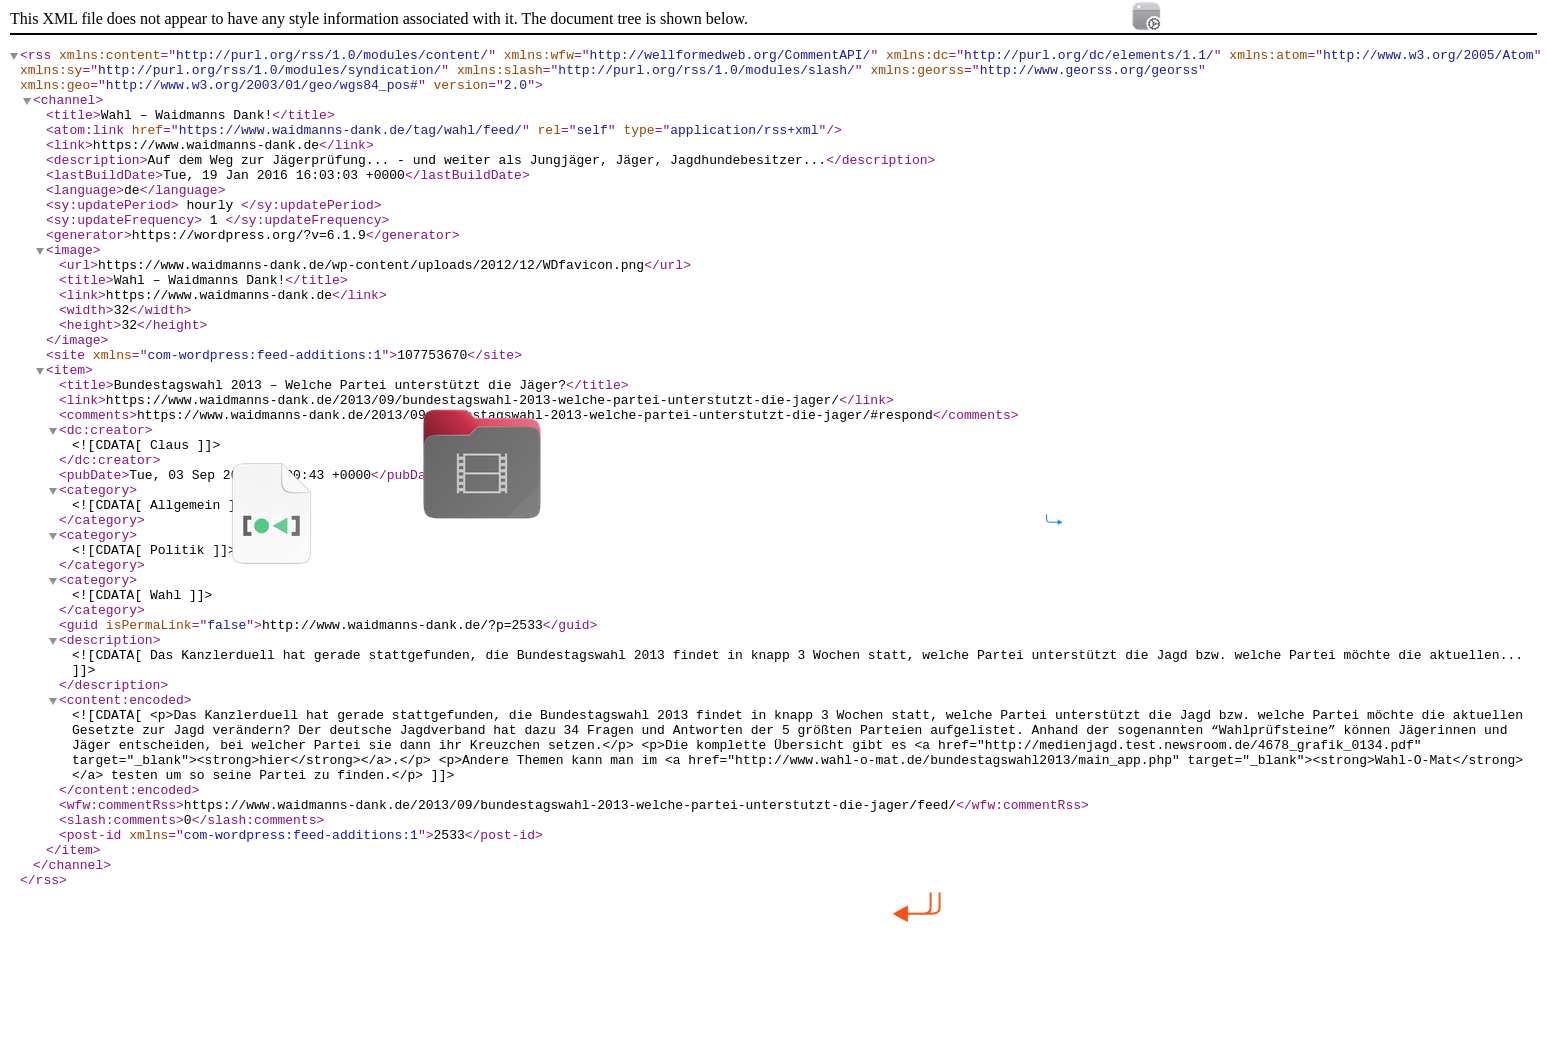 This screenshot has width=1547, height=1056. What do you see at coordinates (916, 907) in the screenshot?
I see `reply to all recipients of an email` at bounding box center [916, 907].